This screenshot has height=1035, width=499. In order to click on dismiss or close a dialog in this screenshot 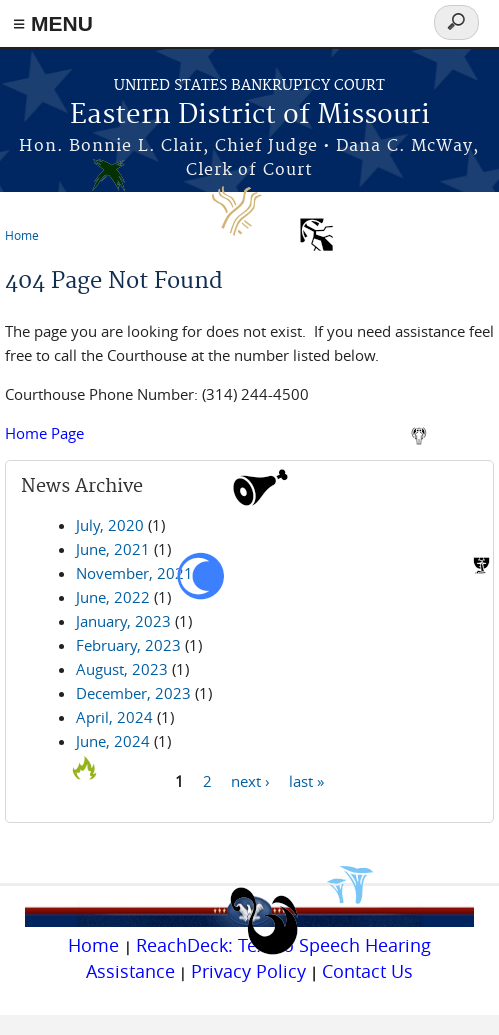, I will do `click(108, 175)`.